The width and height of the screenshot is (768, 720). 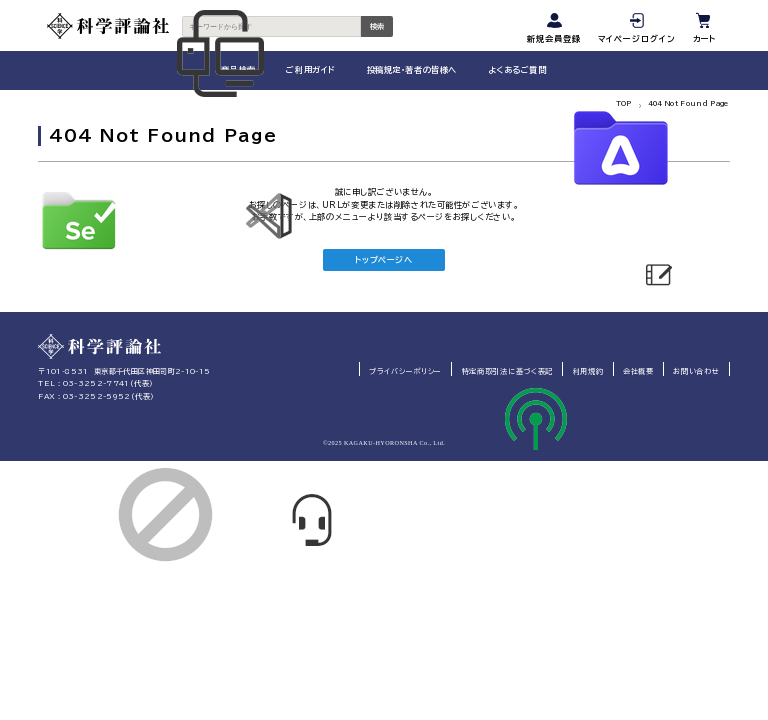 What do you see at coordinates (620, 150) in the screenshot?
I see `open adonis project folder` at bounding box center [620, 150].